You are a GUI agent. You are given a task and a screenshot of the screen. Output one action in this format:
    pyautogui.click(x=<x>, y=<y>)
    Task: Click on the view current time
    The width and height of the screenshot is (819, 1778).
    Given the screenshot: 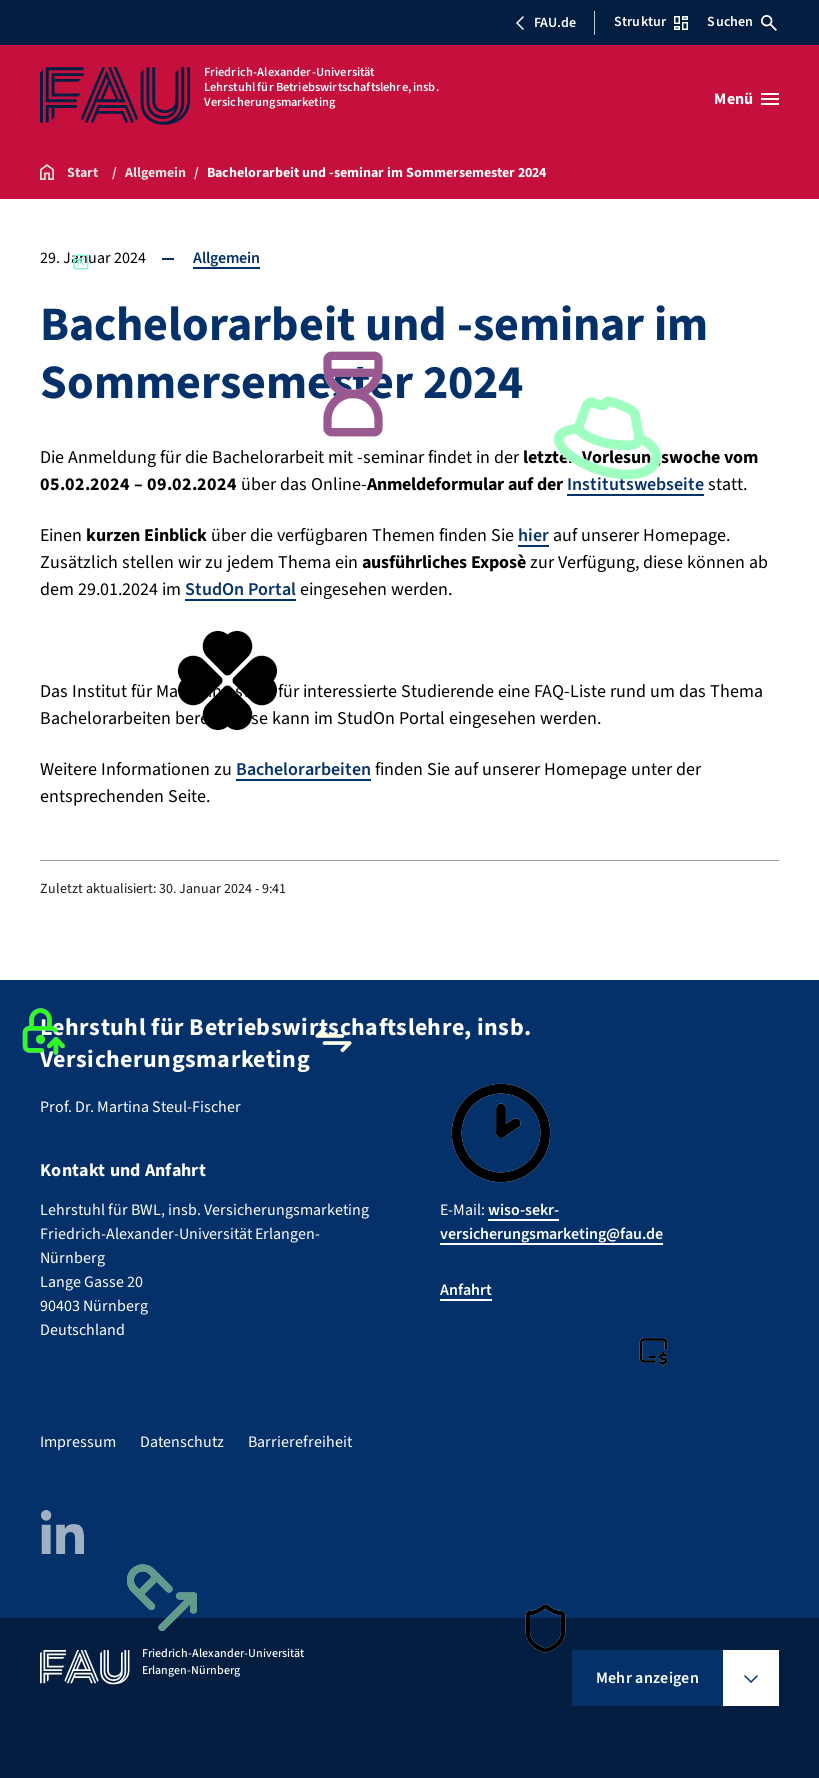 What is the action you would take?
    pyautogui.click(x=501, y=1133)
    